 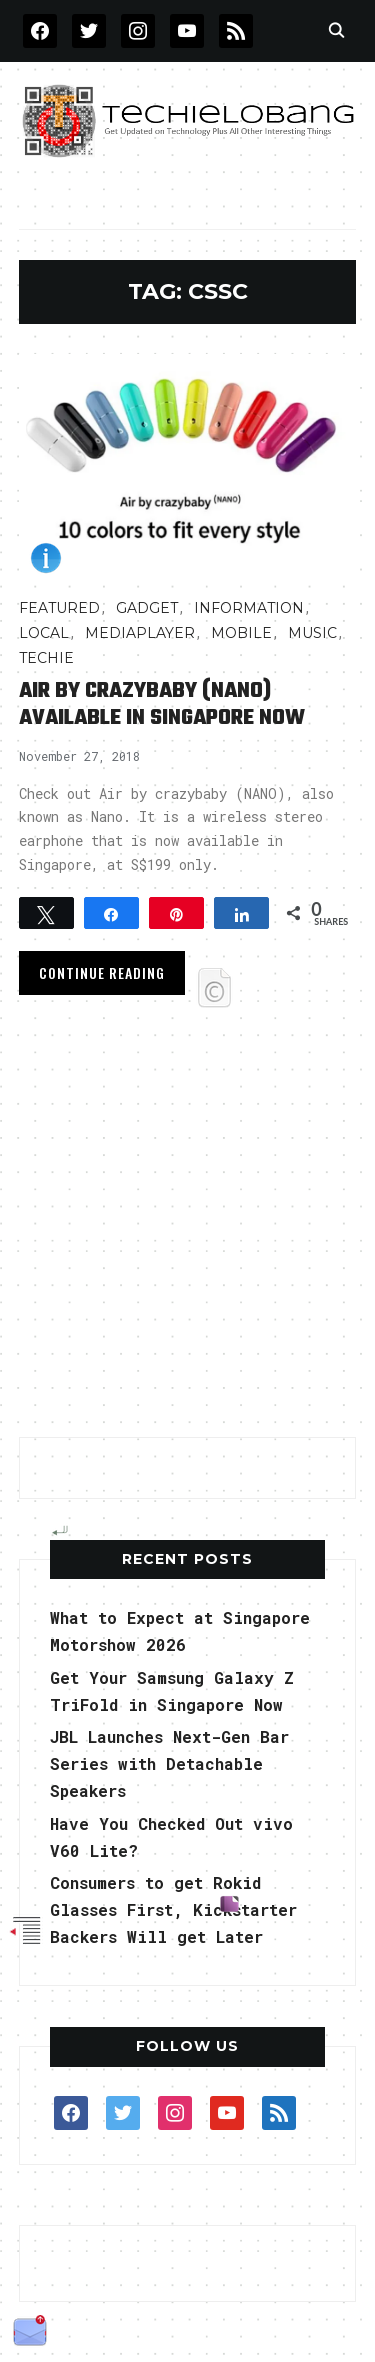 I want to click on change desktop wallpaper settings, so click(x=229, y=1903).